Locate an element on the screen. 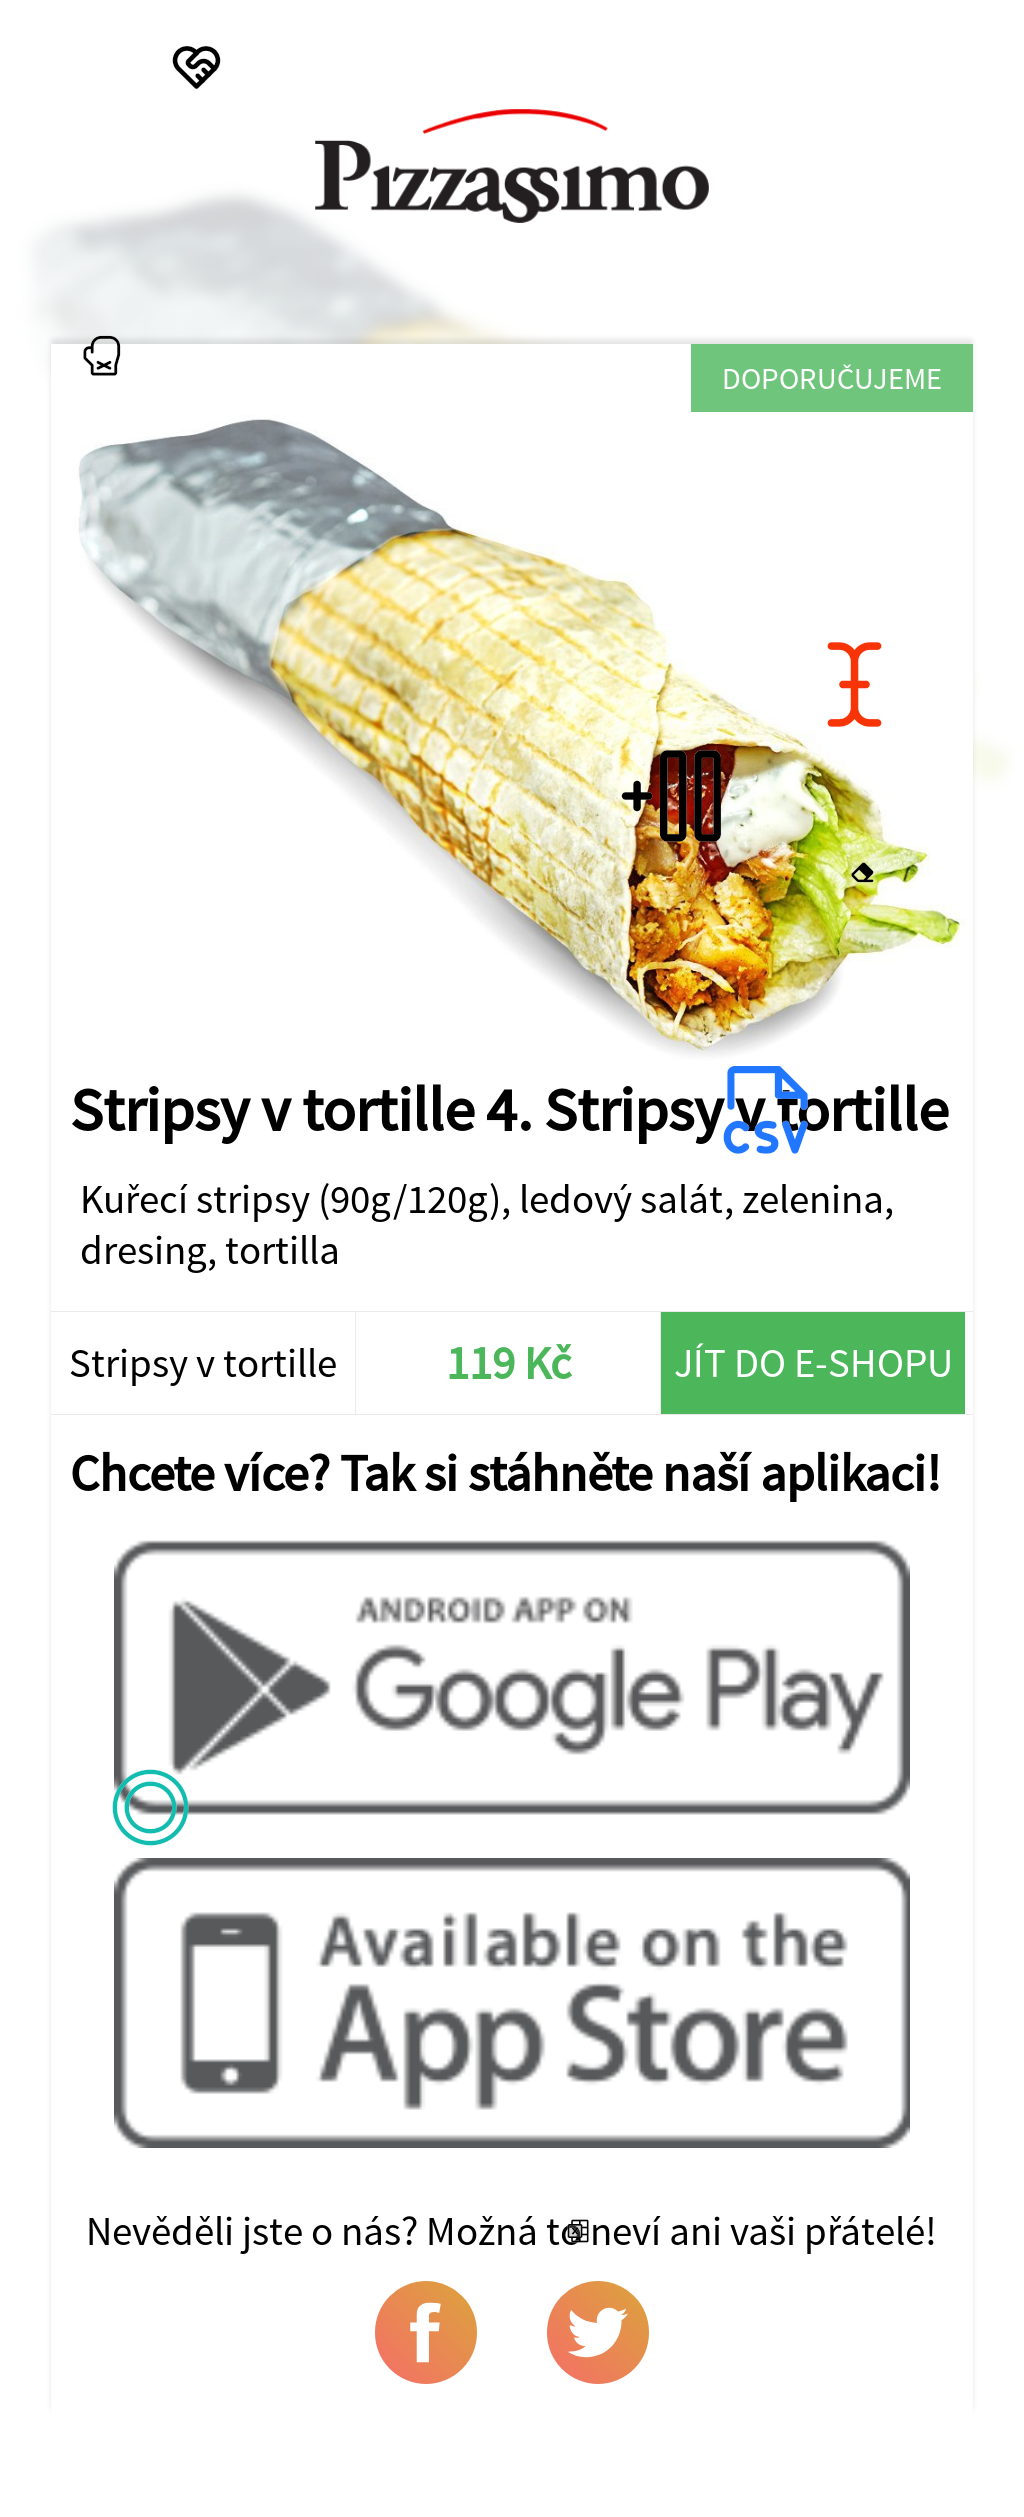  erase or clear content is located at coordinates (863, 873).